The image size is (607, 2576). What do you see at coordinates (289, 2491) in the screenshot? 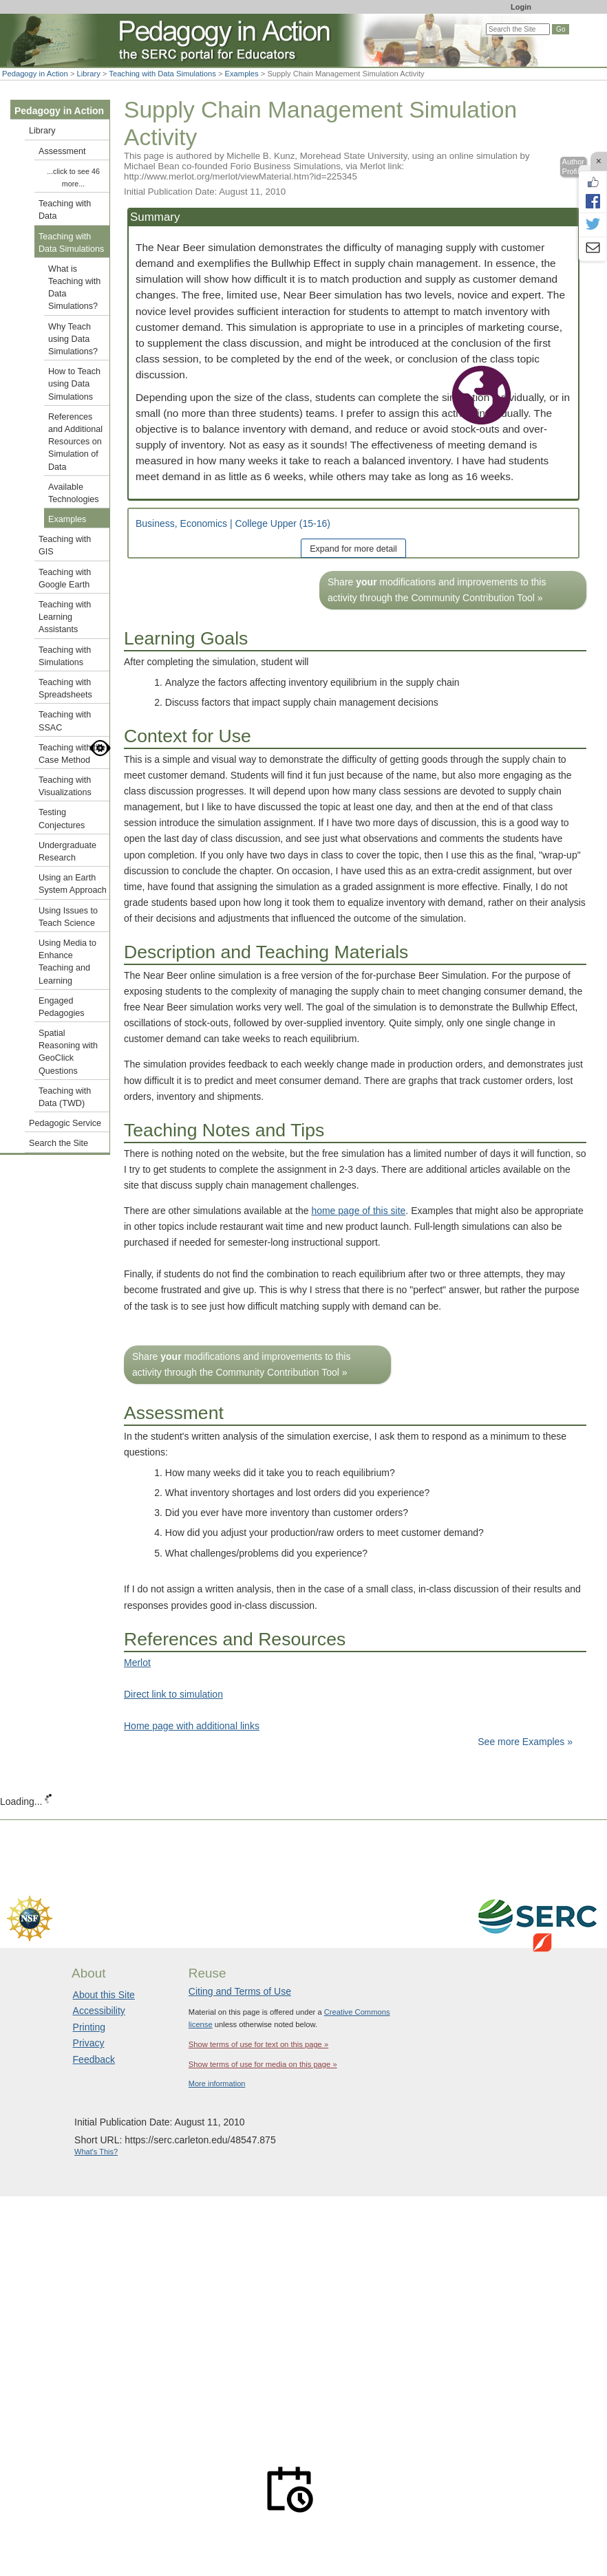
I see `view scheduled events or appointments` at bounding box center [289, 2491].